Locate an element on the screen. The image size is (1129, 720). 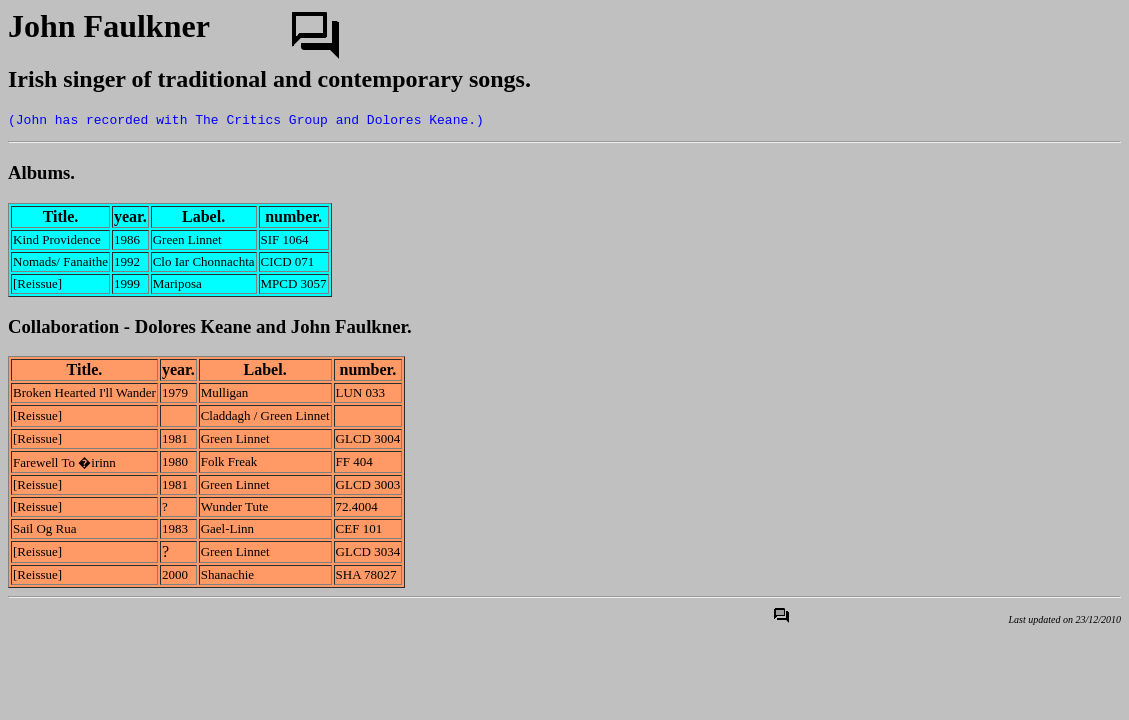
open chat or messaging feature is located at coordinates (315, 35).